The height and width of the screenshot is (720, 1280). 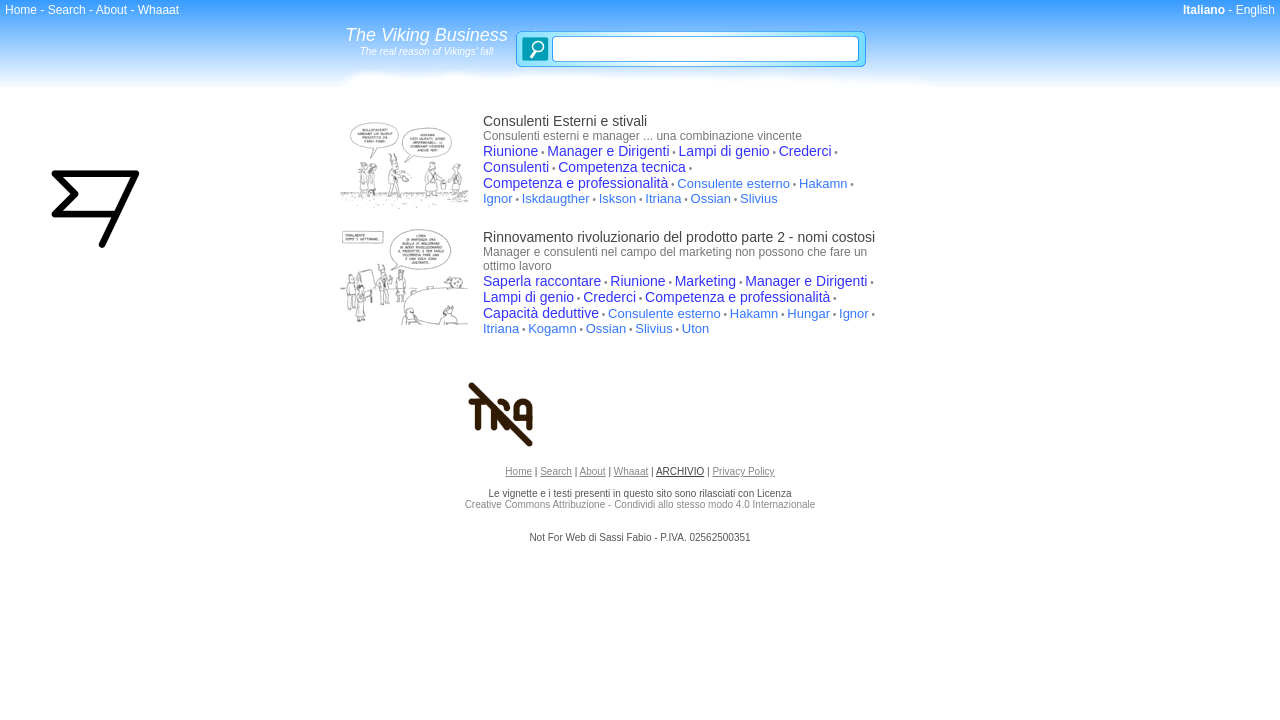 I want to click on disable HTTP trace requests, so click(x=500, y=414).